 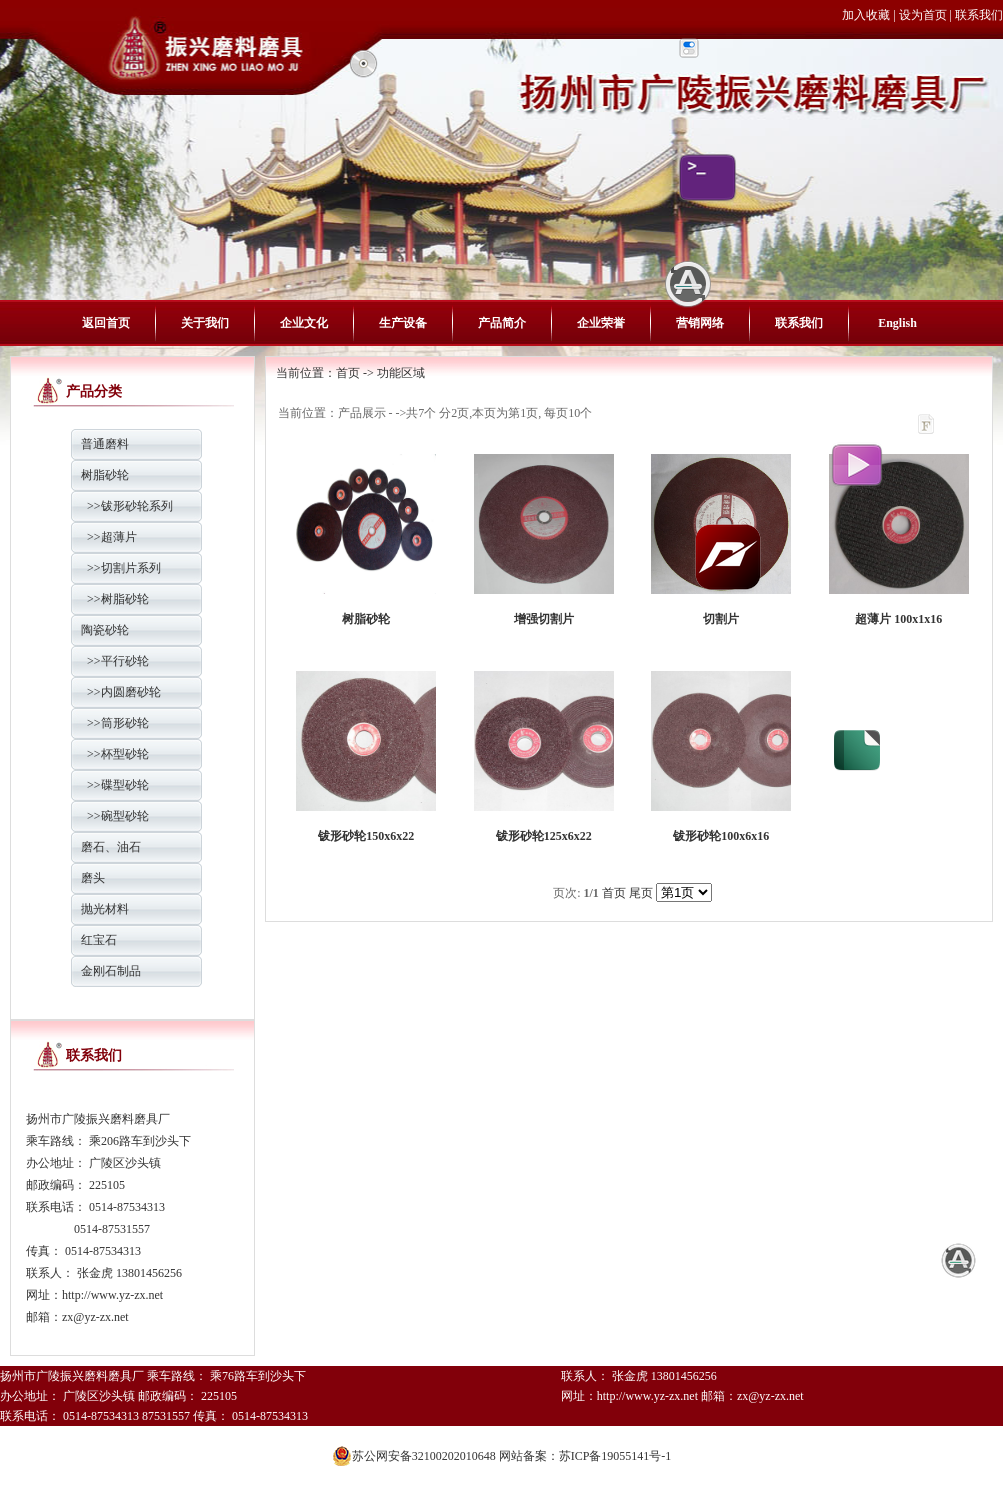 I want to click on open root terminal with administrator privileges, so click(x=707, y=177).